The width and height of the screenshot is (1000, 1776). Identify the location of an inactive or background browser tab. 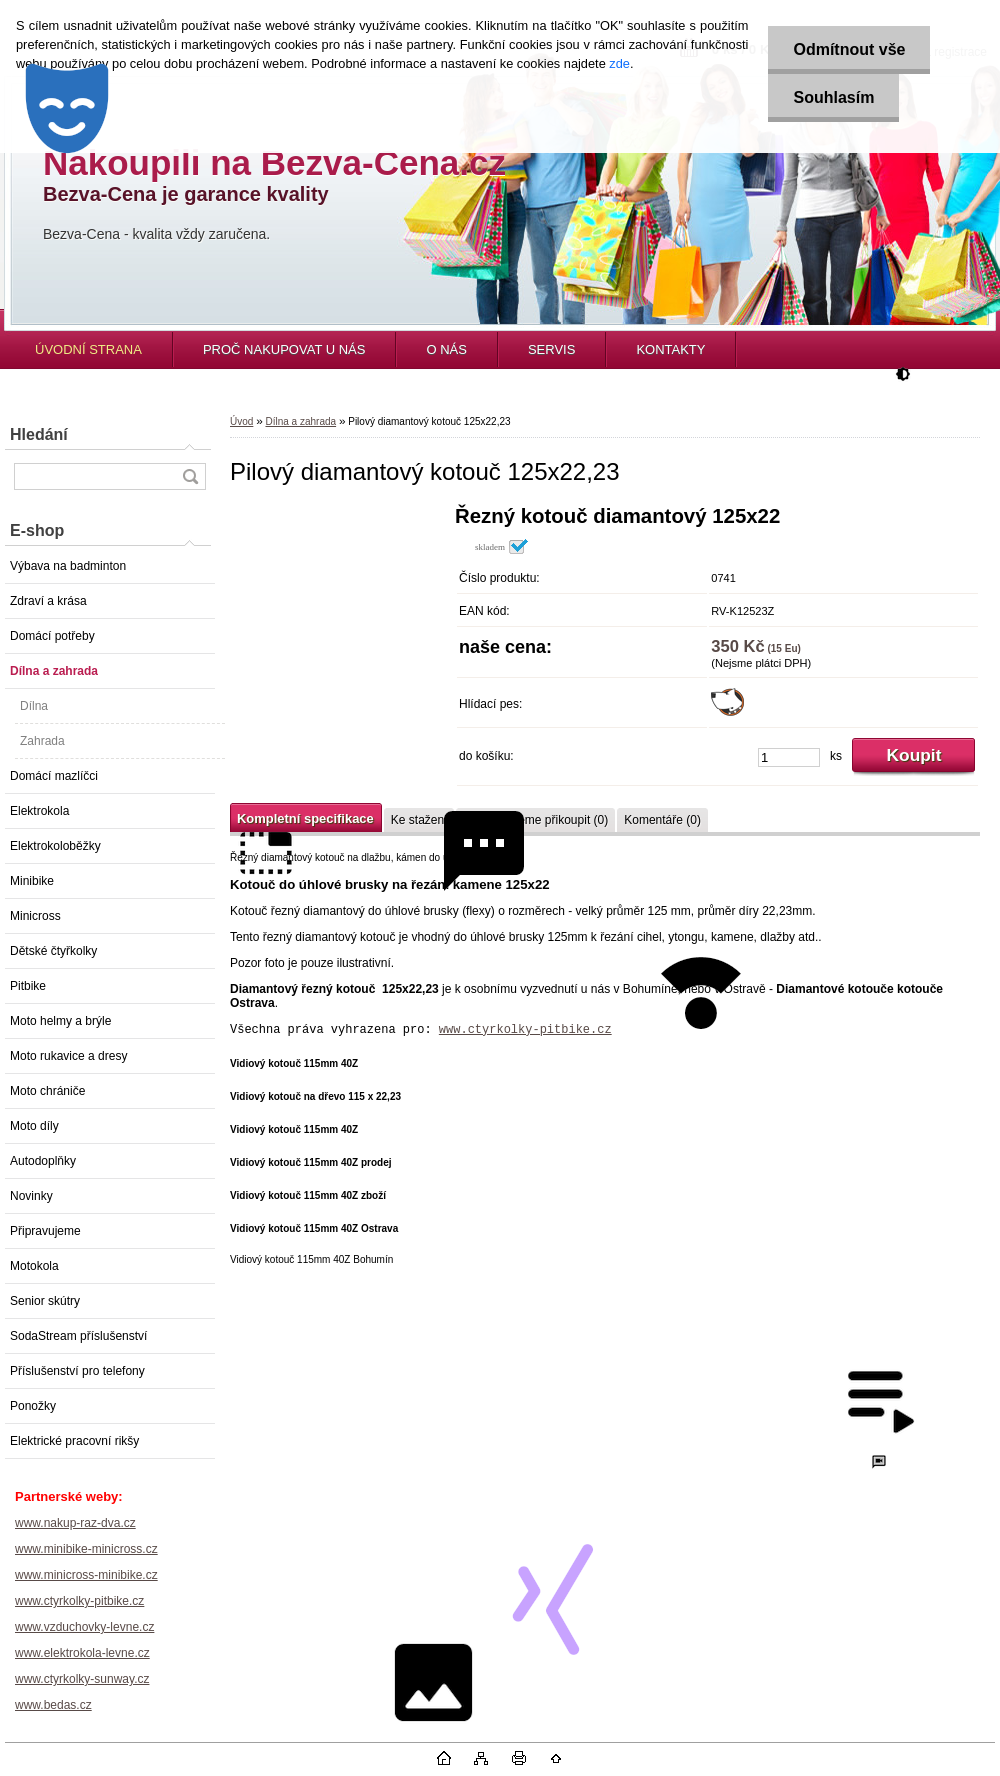
(266, 853).